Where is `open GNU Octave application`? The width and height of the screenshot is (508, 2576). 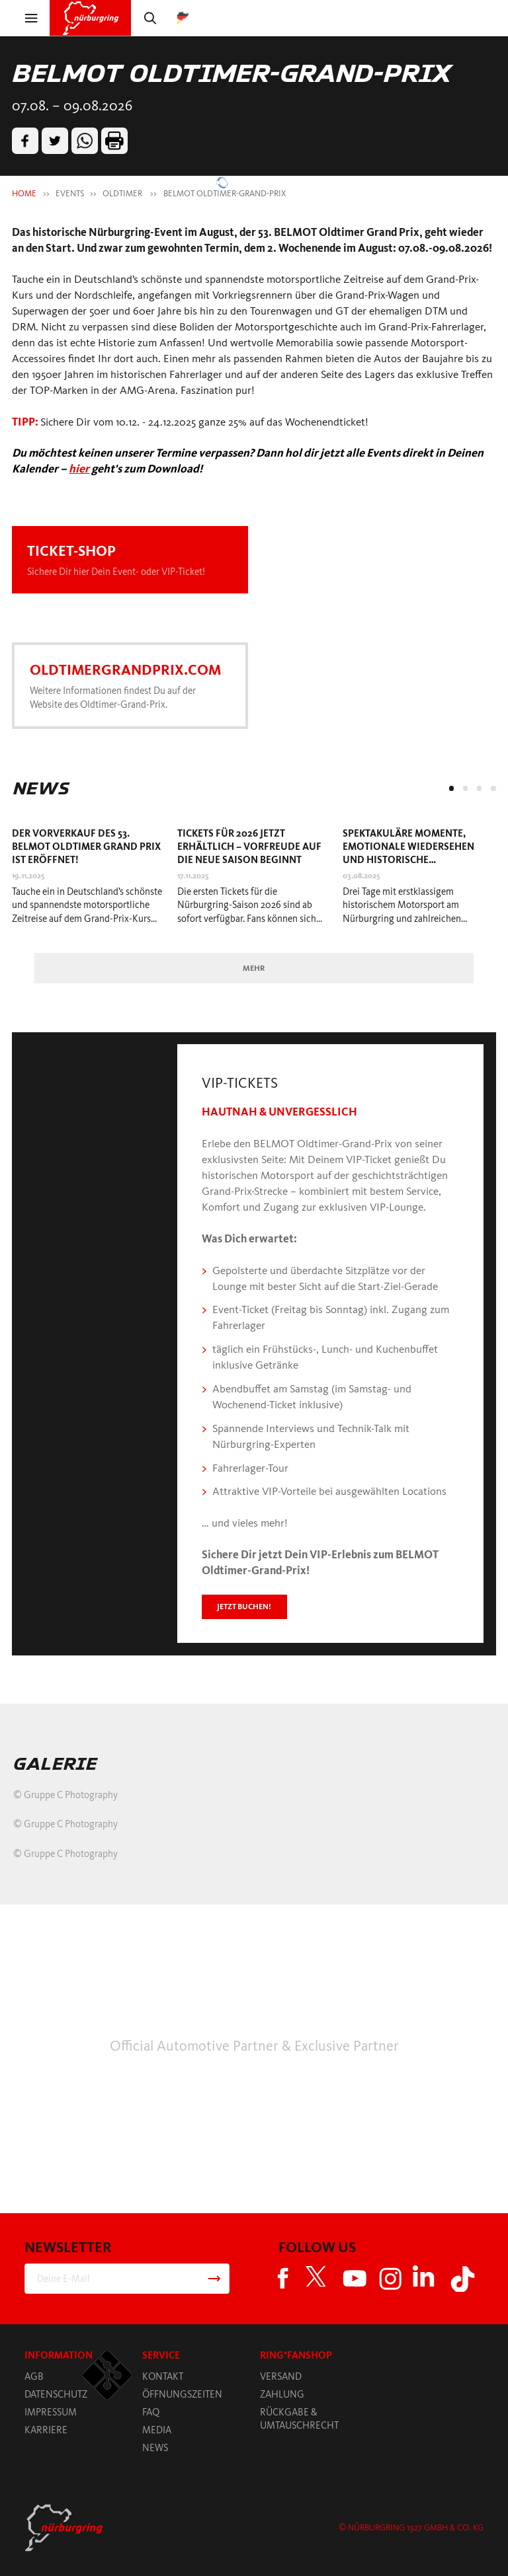 open GNU Octave application is located at coordinates (222, 182).